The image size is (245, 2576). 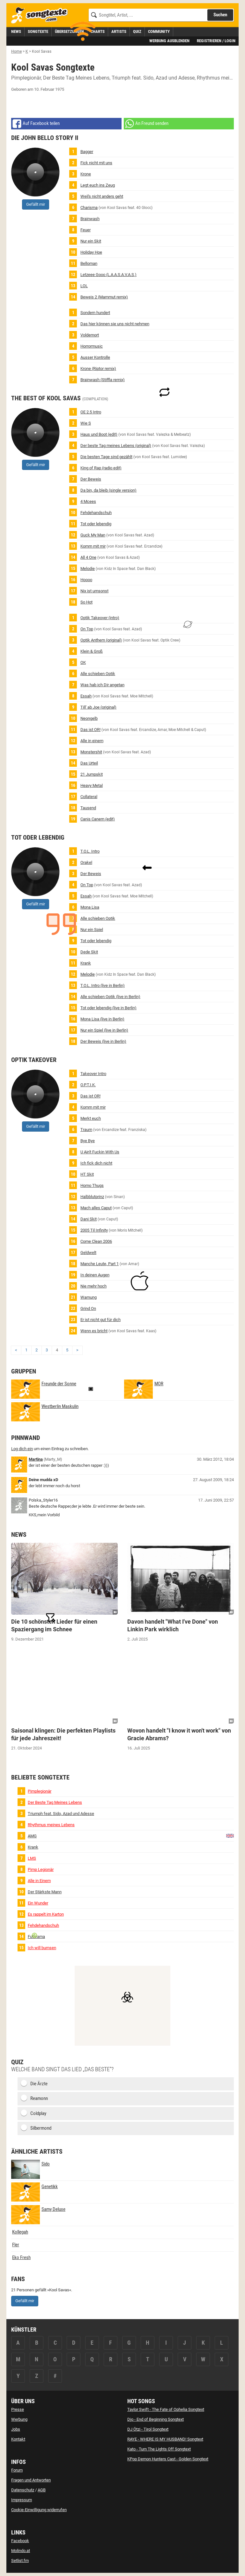 What do you see at coordinates (83, 31) in the screenshot?
I see `indicates strong wifi signal strength` at bounding box center [83, 31].